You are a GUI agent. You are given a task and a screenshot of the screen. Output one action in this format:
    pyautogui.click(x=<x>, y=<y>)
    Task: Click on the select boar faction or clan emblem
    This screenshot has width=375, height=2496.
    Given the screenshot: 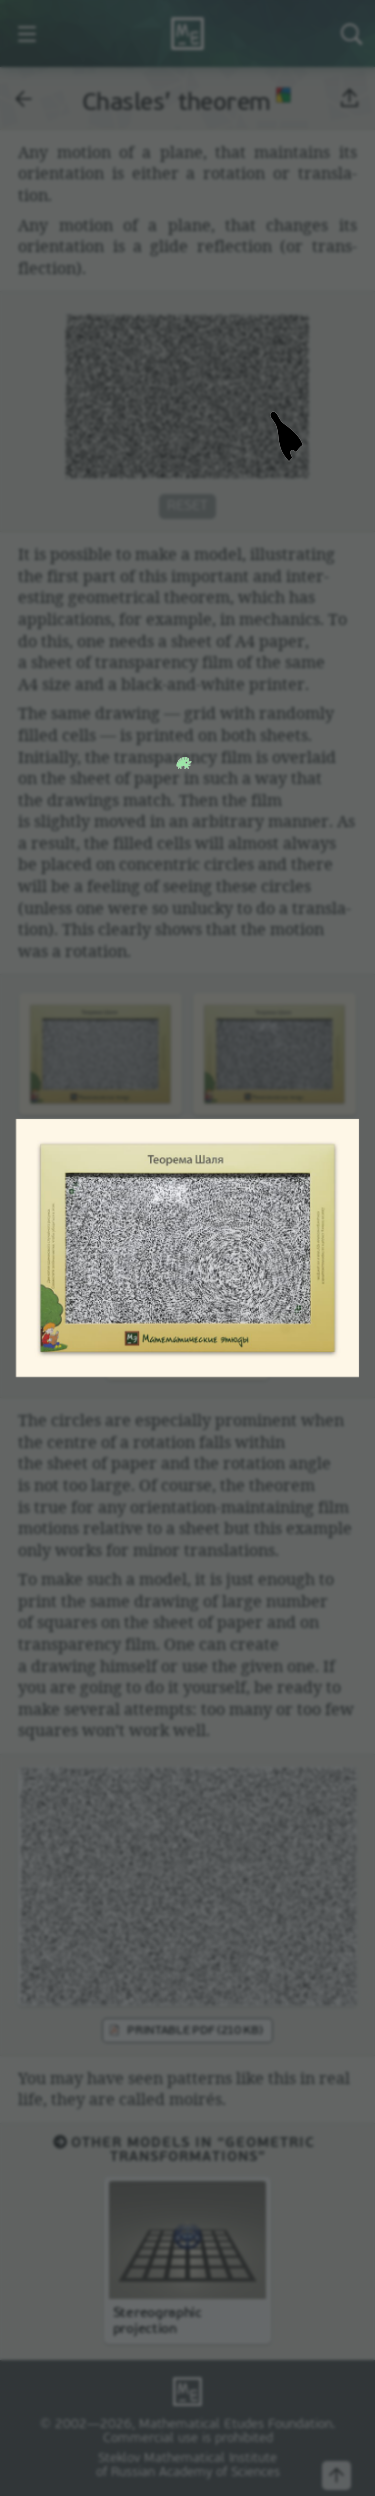 What is the action you would take?
    pyautogui.click(x=184, y=763)
    